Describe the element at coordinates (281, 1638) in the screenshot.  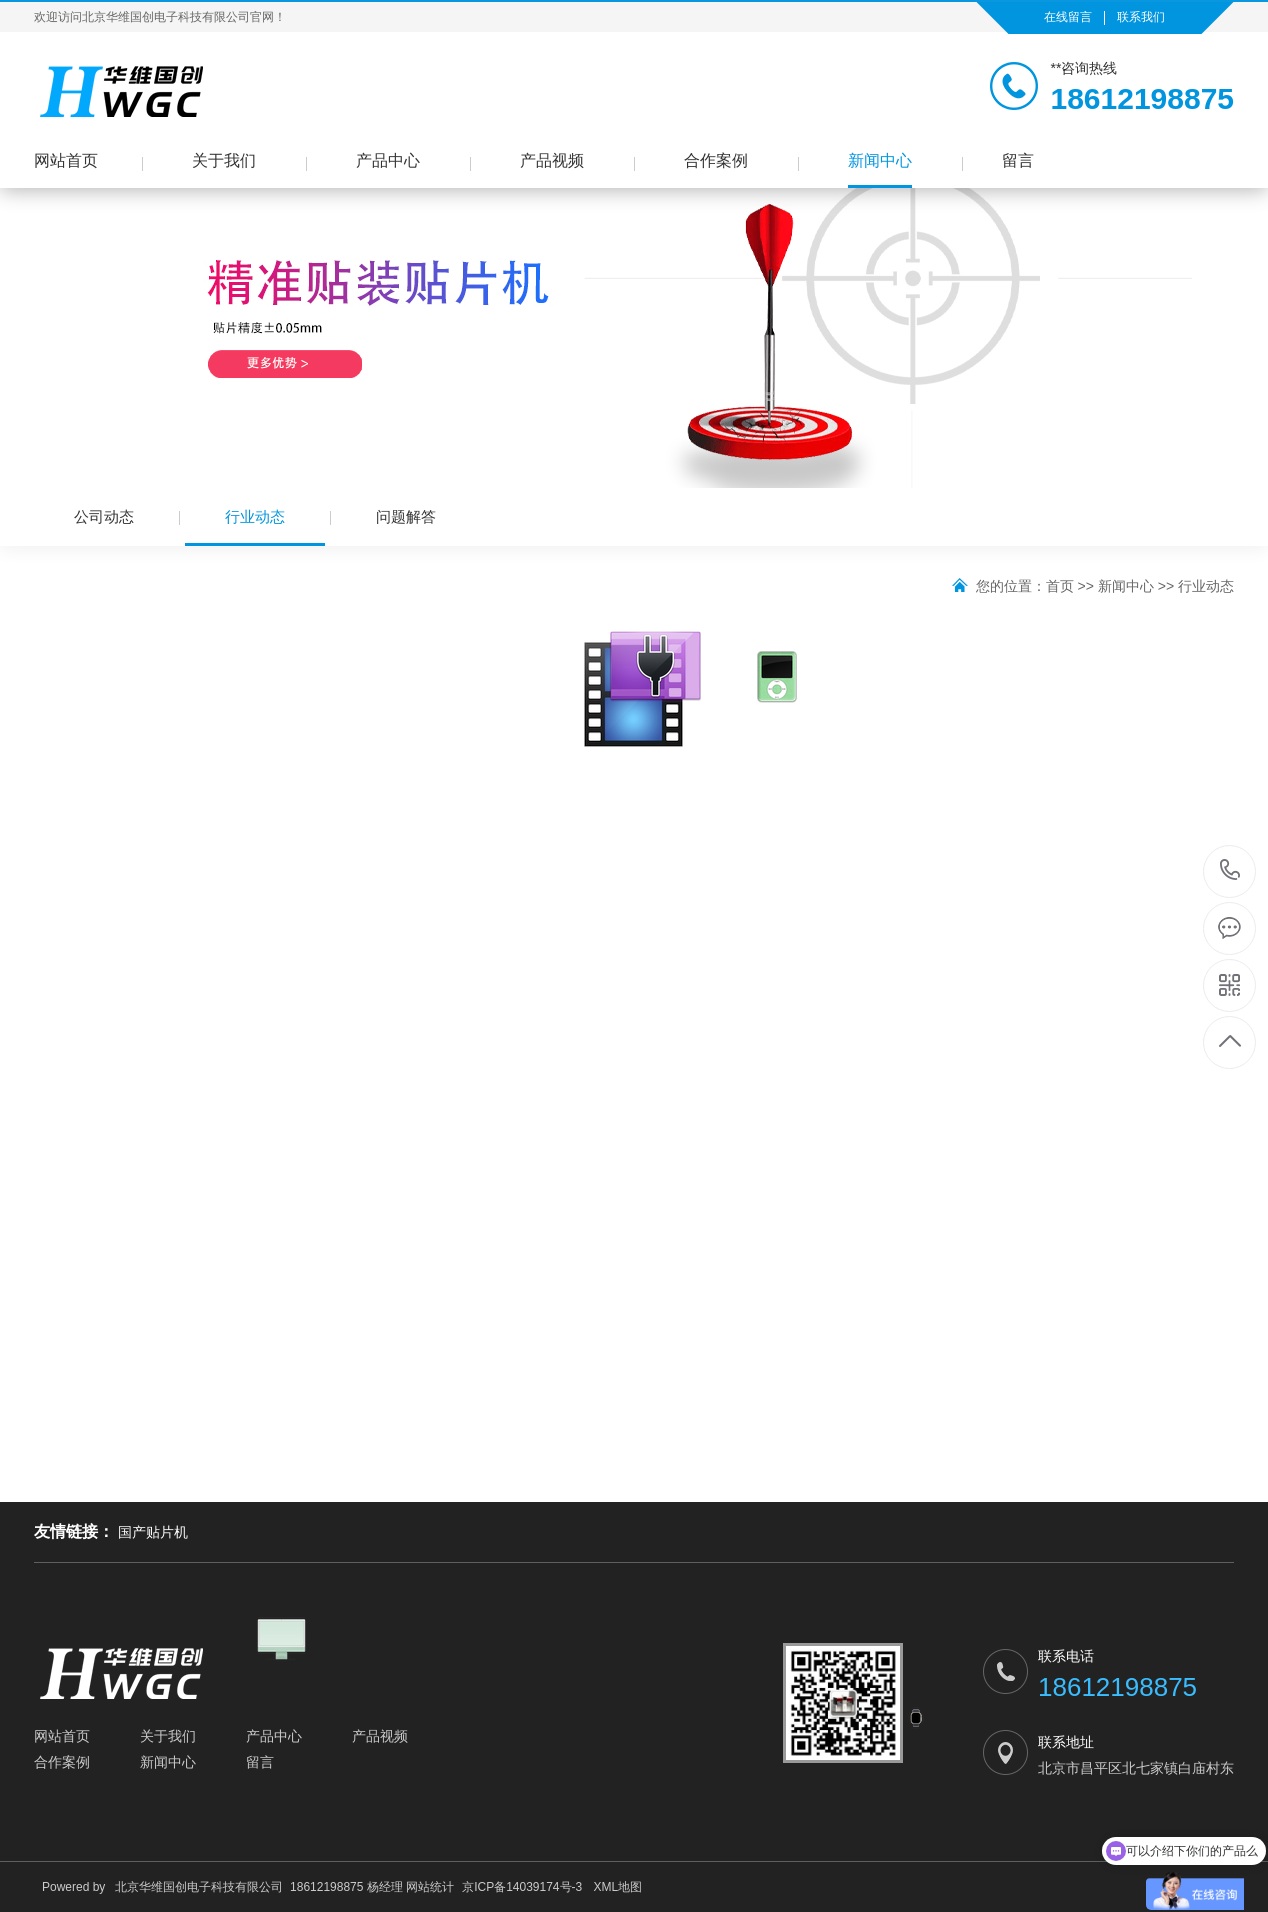
I see `select green iMac as your device type` at that location.